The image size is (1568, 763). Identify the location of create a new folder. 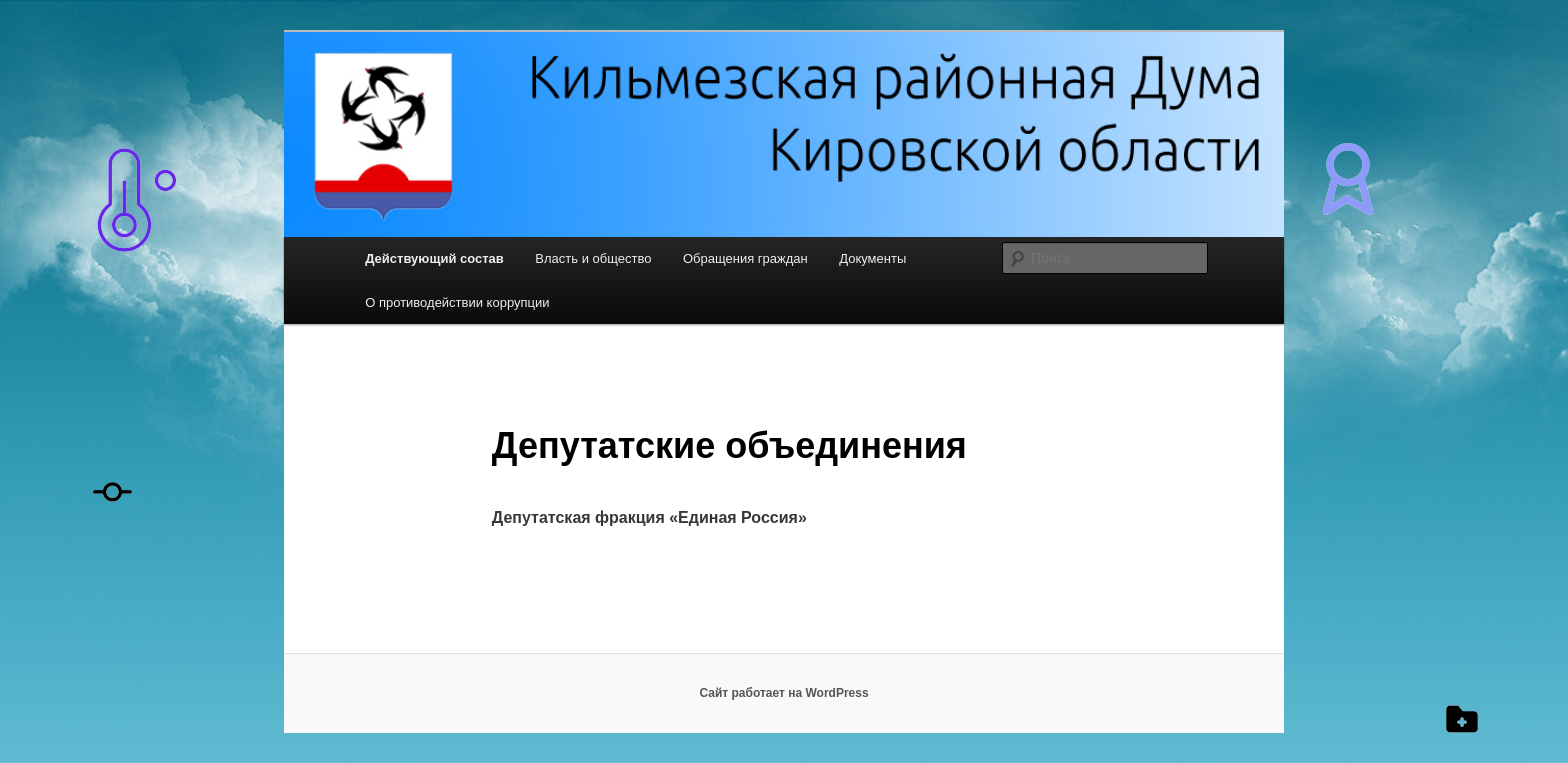
(1462, 719).